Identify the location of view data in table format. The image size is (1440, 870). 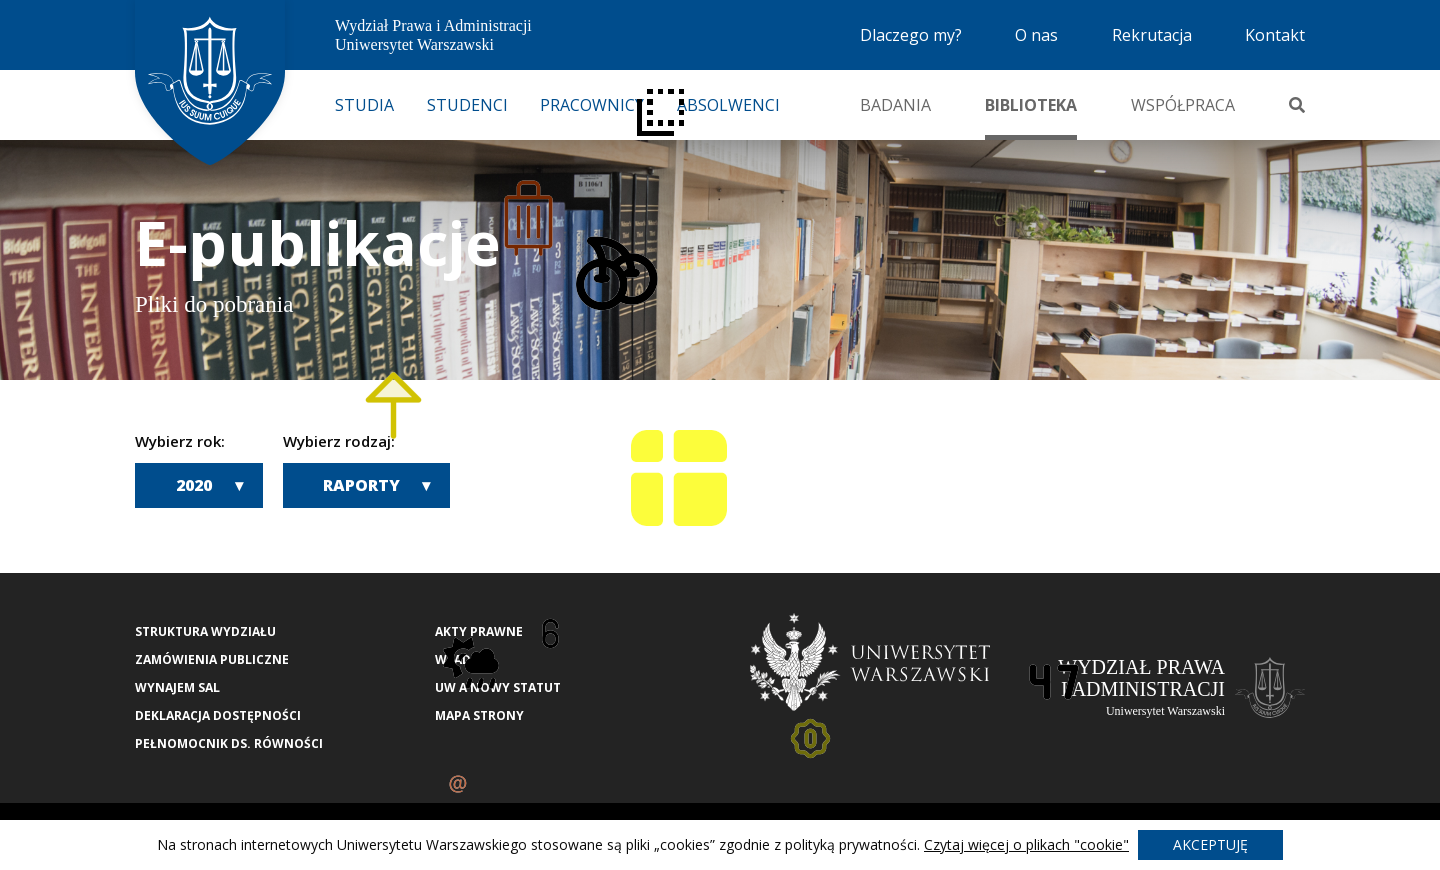
(679, 478).